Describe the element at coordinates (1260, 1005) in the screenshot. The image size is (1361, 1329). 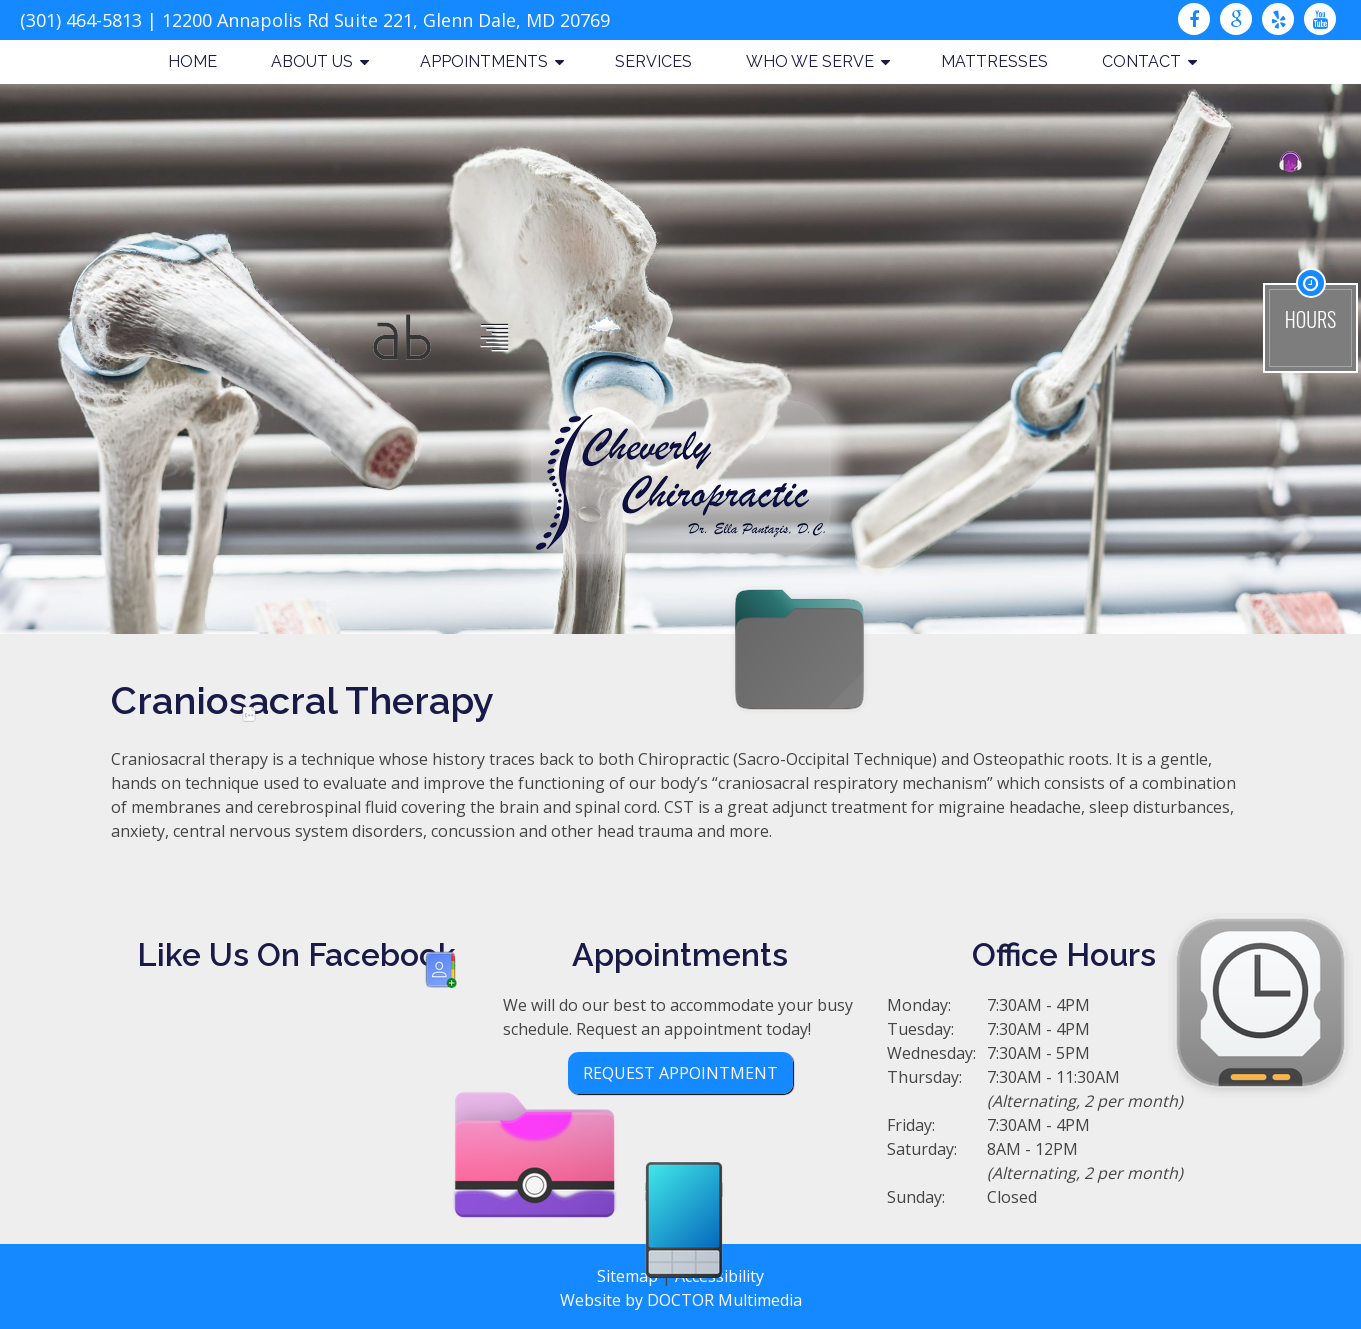
I see `access time machine backup settings` at that location.